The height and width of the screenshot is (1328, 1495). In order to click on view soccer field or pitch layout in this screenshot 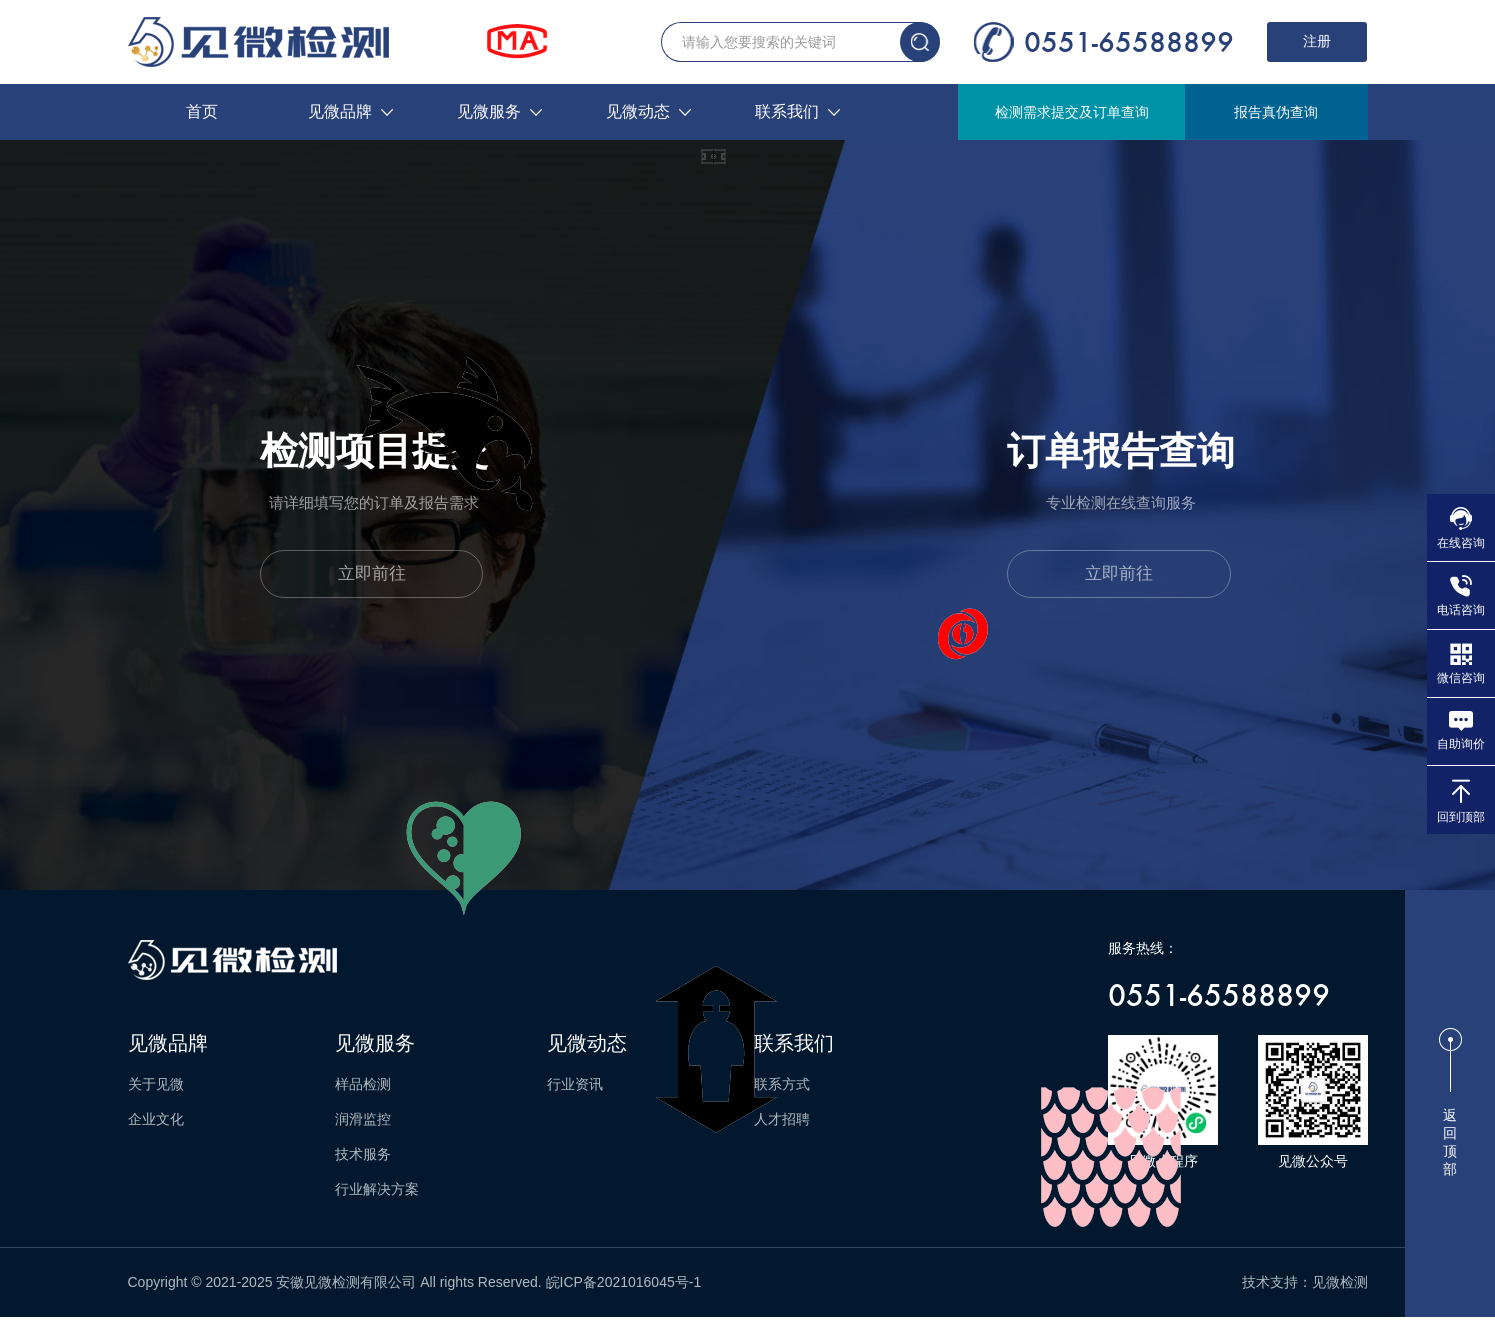, I will do `click(713, 156)`.